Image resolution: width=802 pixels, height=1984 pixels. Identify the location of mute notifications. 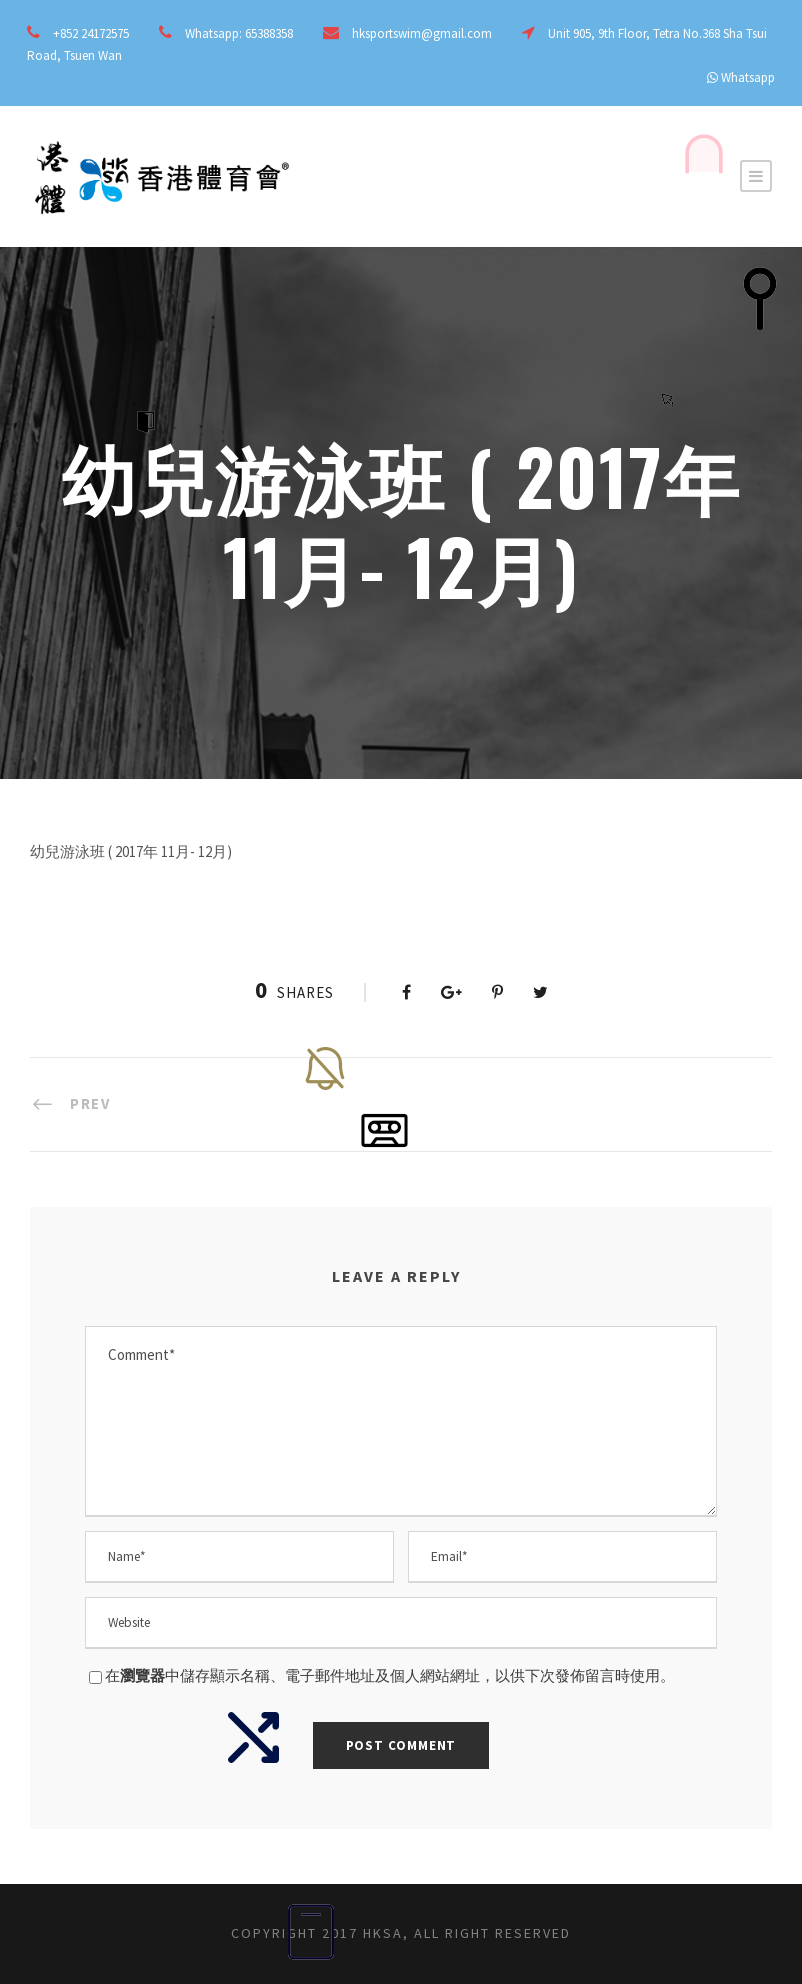
(325, 1068).